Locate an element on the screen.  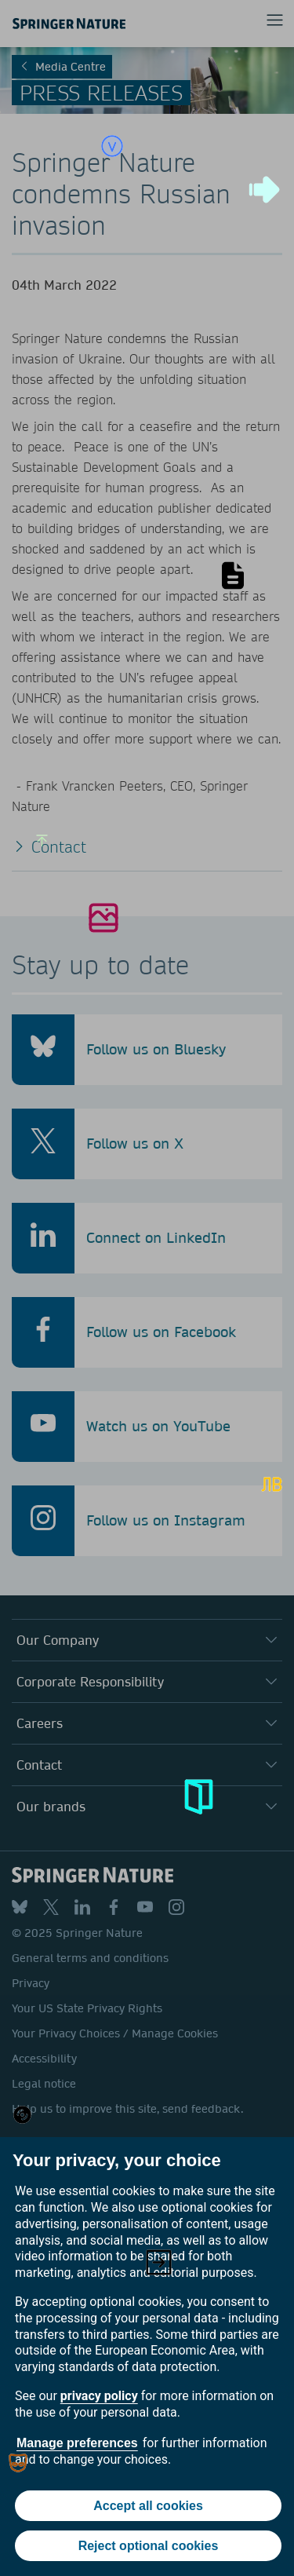
indicates an item or option labeled "V" is located at coordinates (112, 146).